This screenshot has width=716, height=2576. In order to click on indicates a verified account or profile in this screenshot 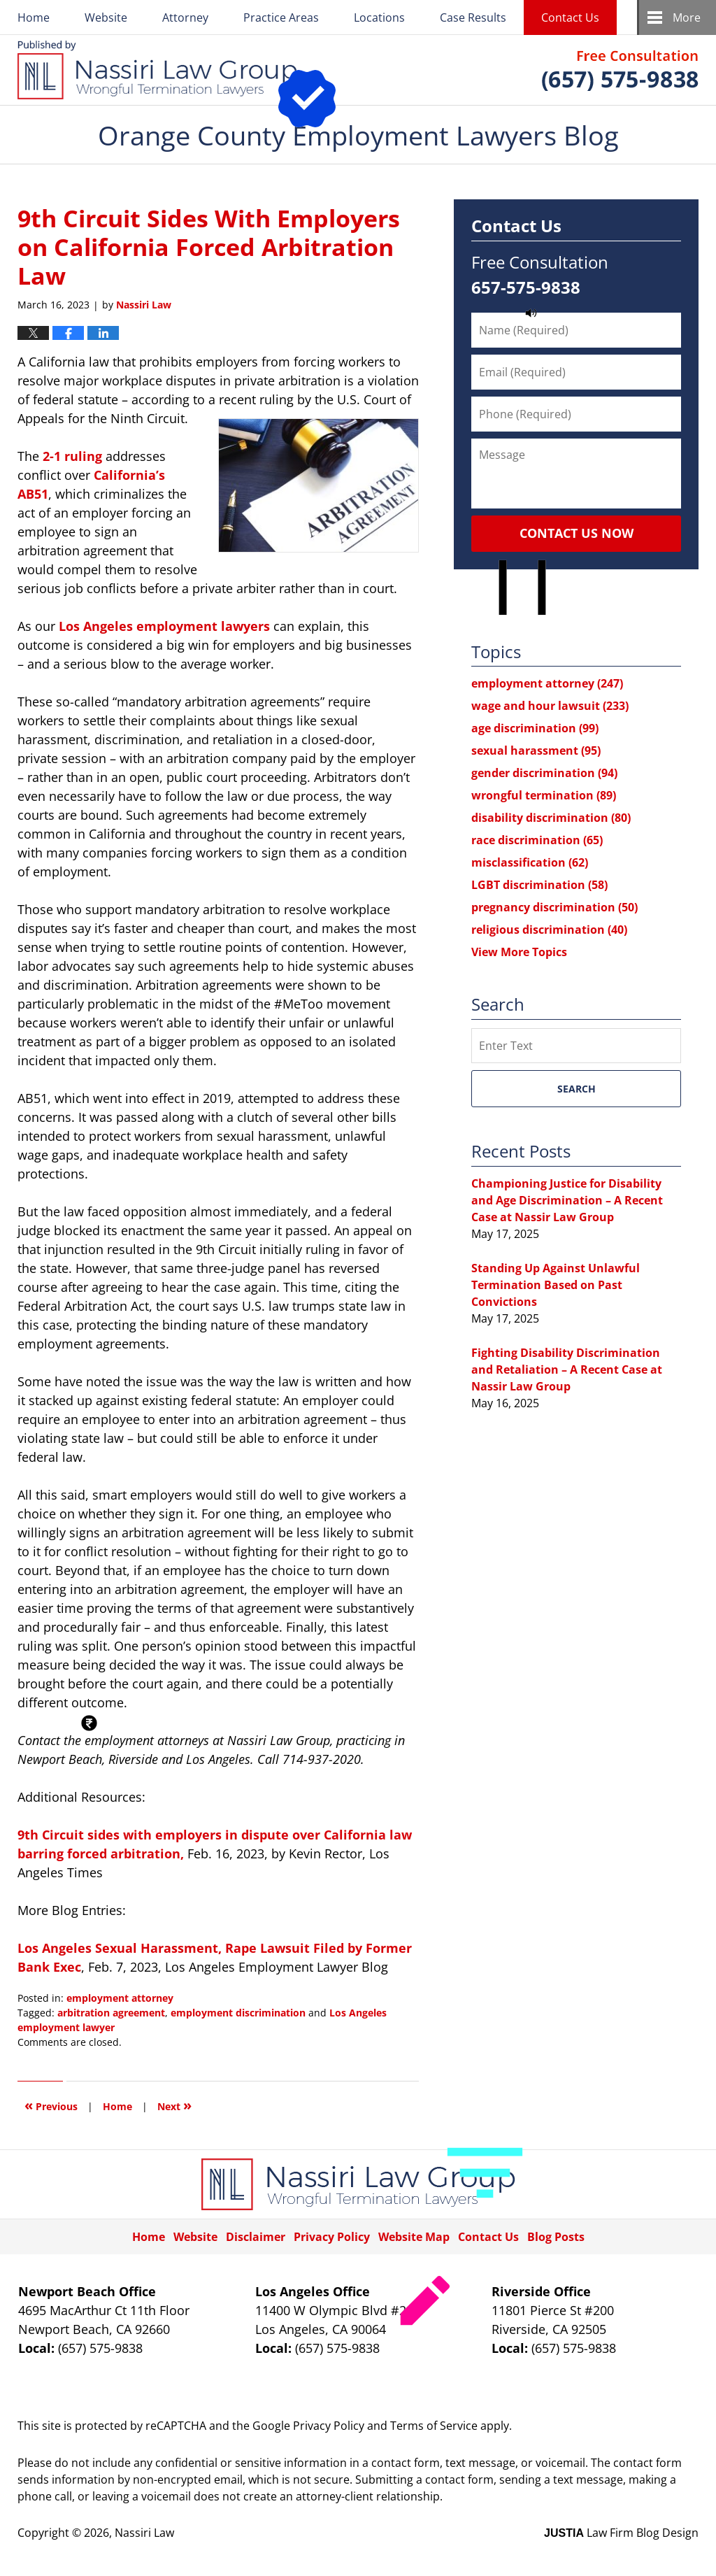, I will do `click(307, 99)`.